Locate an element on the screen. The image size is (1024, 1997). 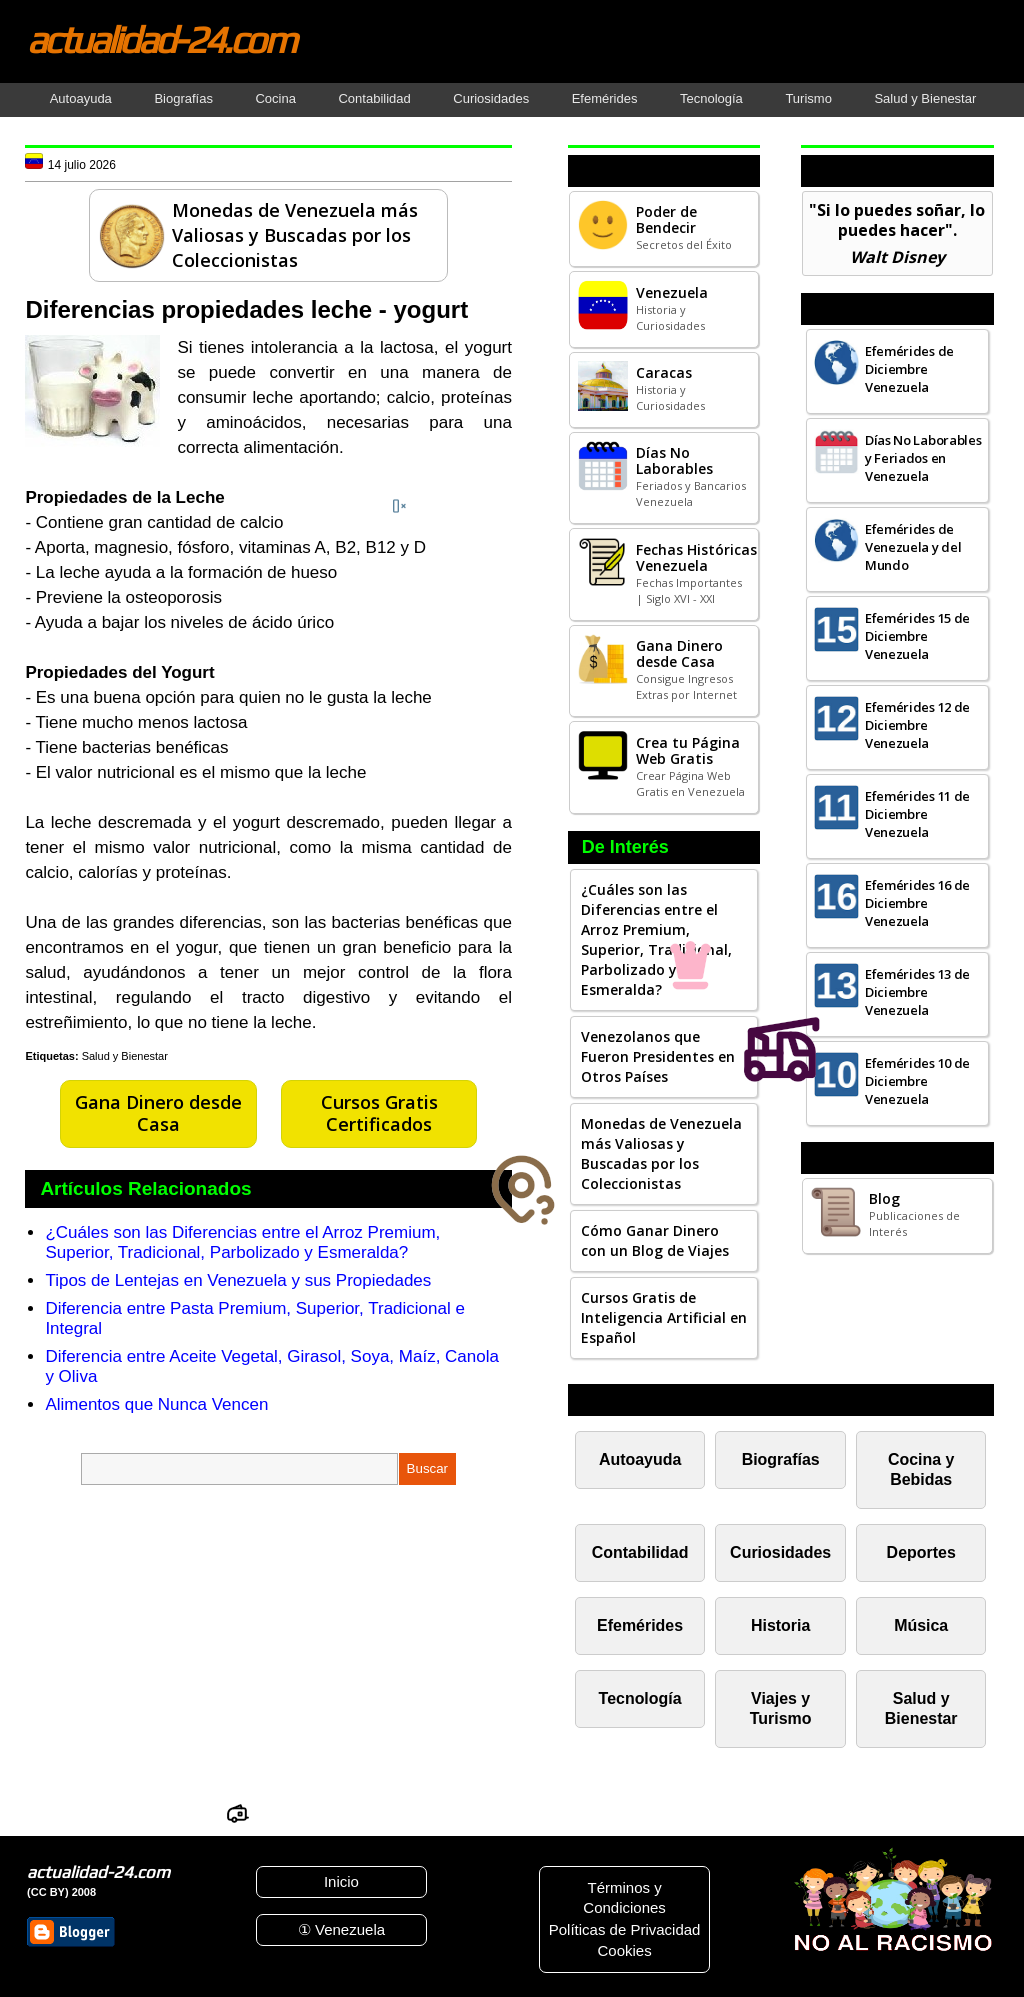
request a tow truck service is located at coordinates (780, 1053).